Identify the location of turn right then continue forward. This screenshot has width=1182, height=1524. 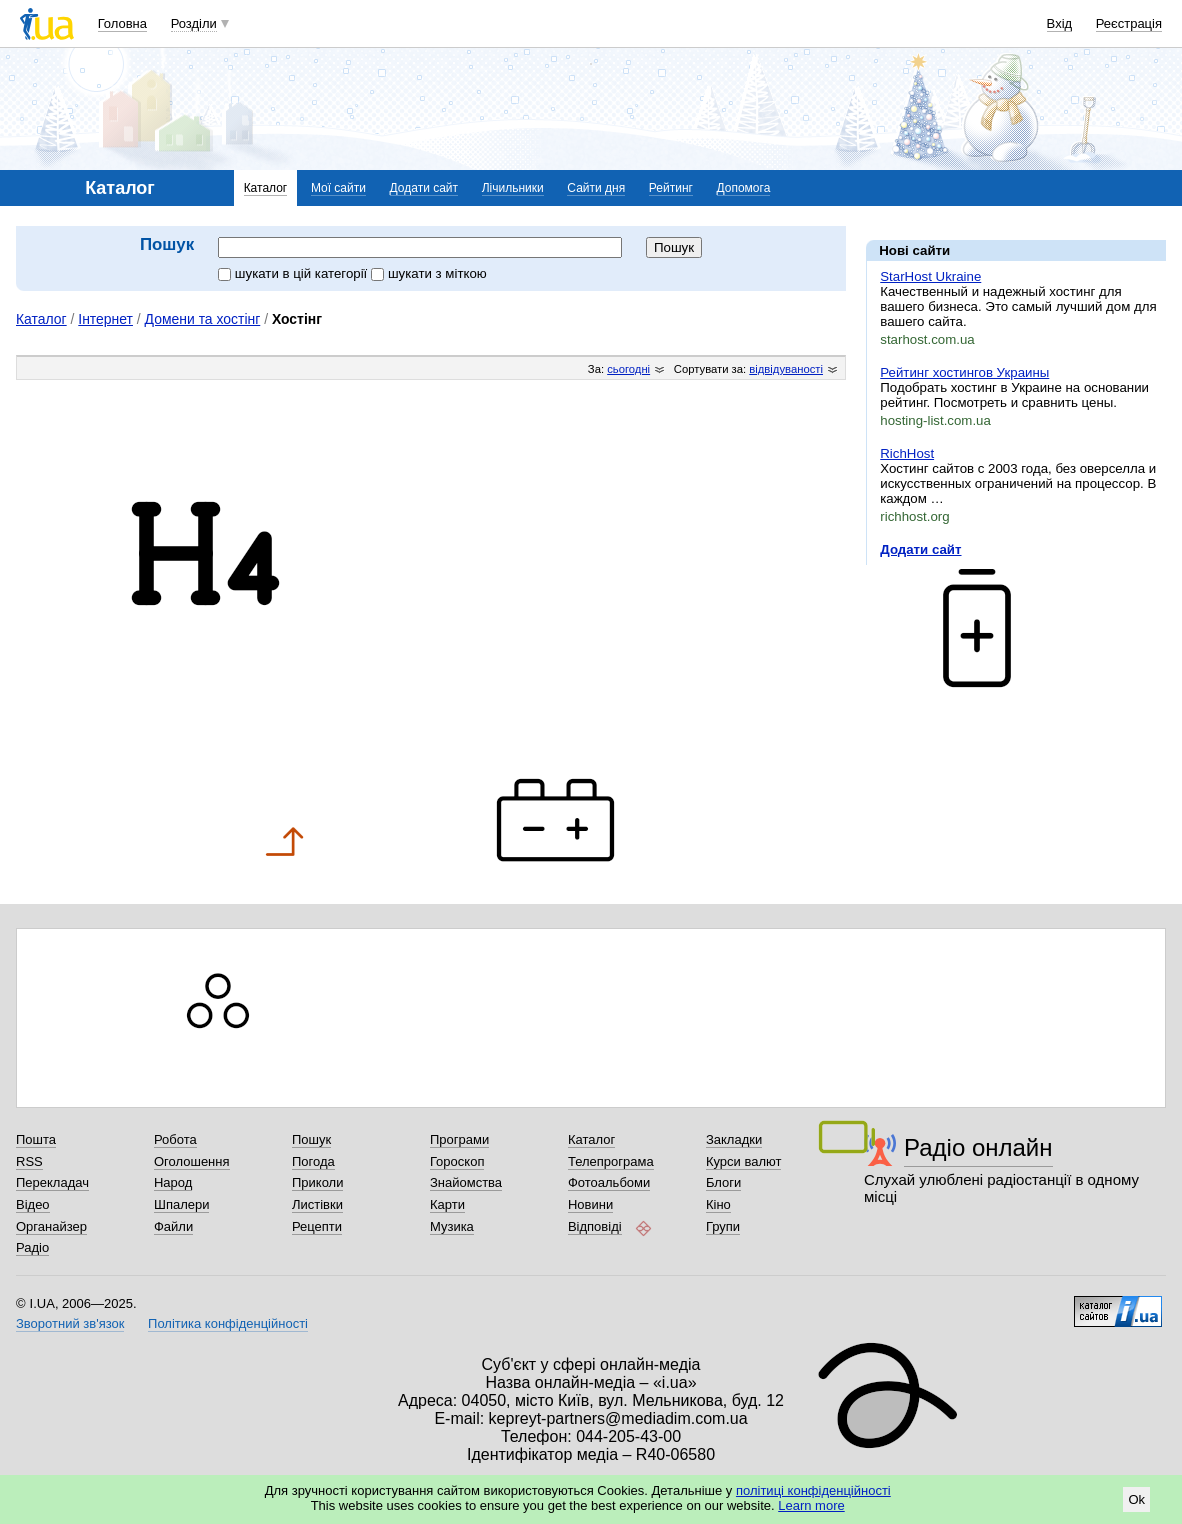
(286, 843).